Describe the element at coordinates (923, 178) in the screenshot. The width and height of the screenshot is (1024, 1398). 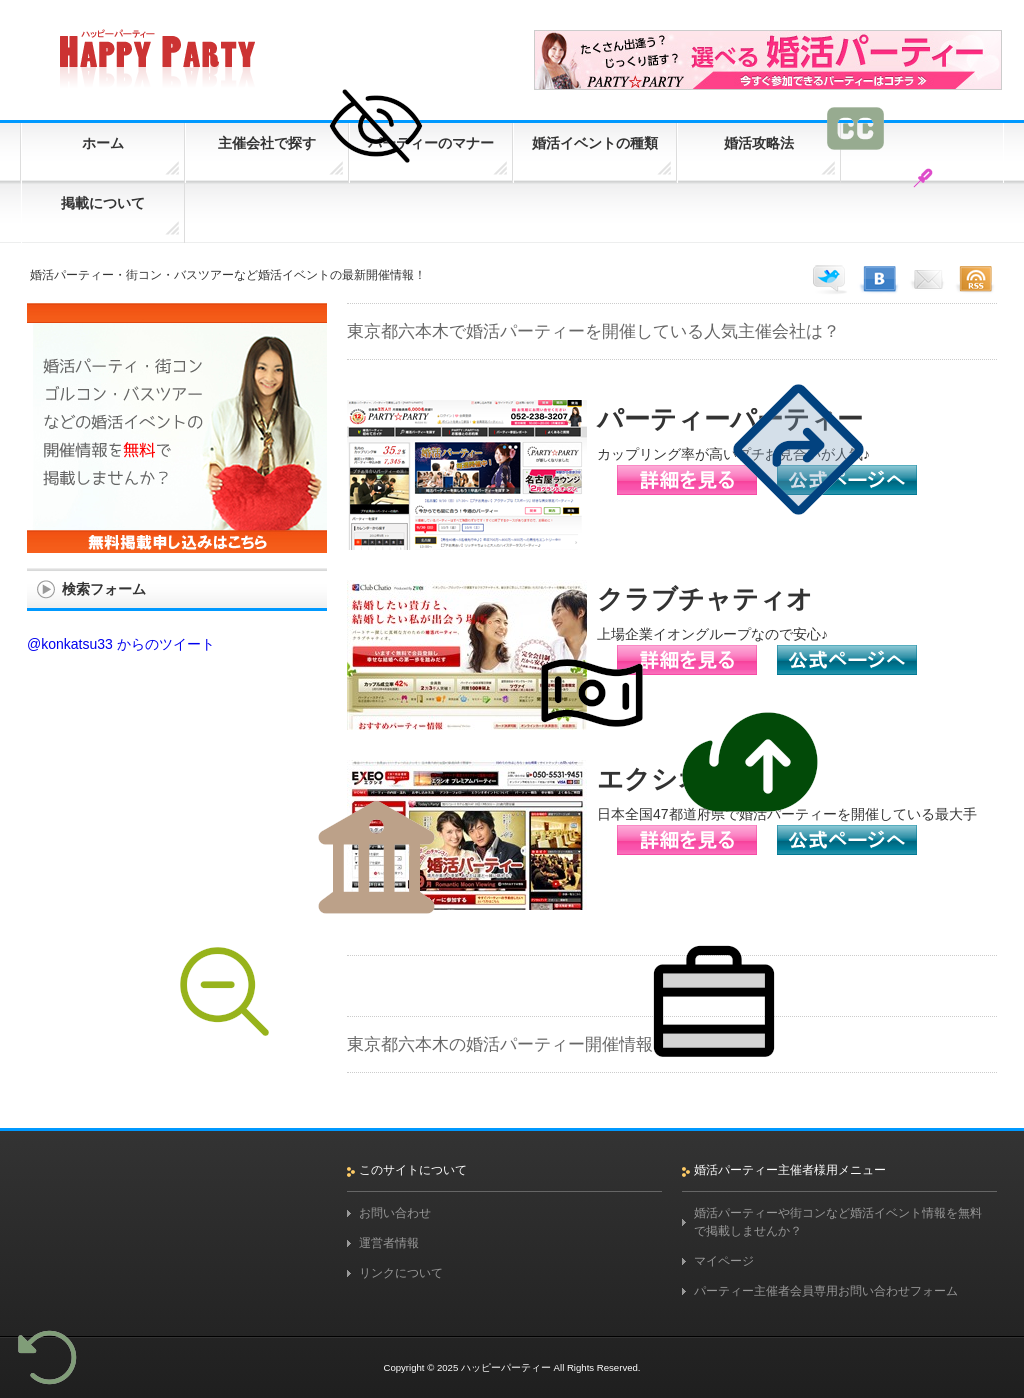
I see `access settings or configuration options` at that location.